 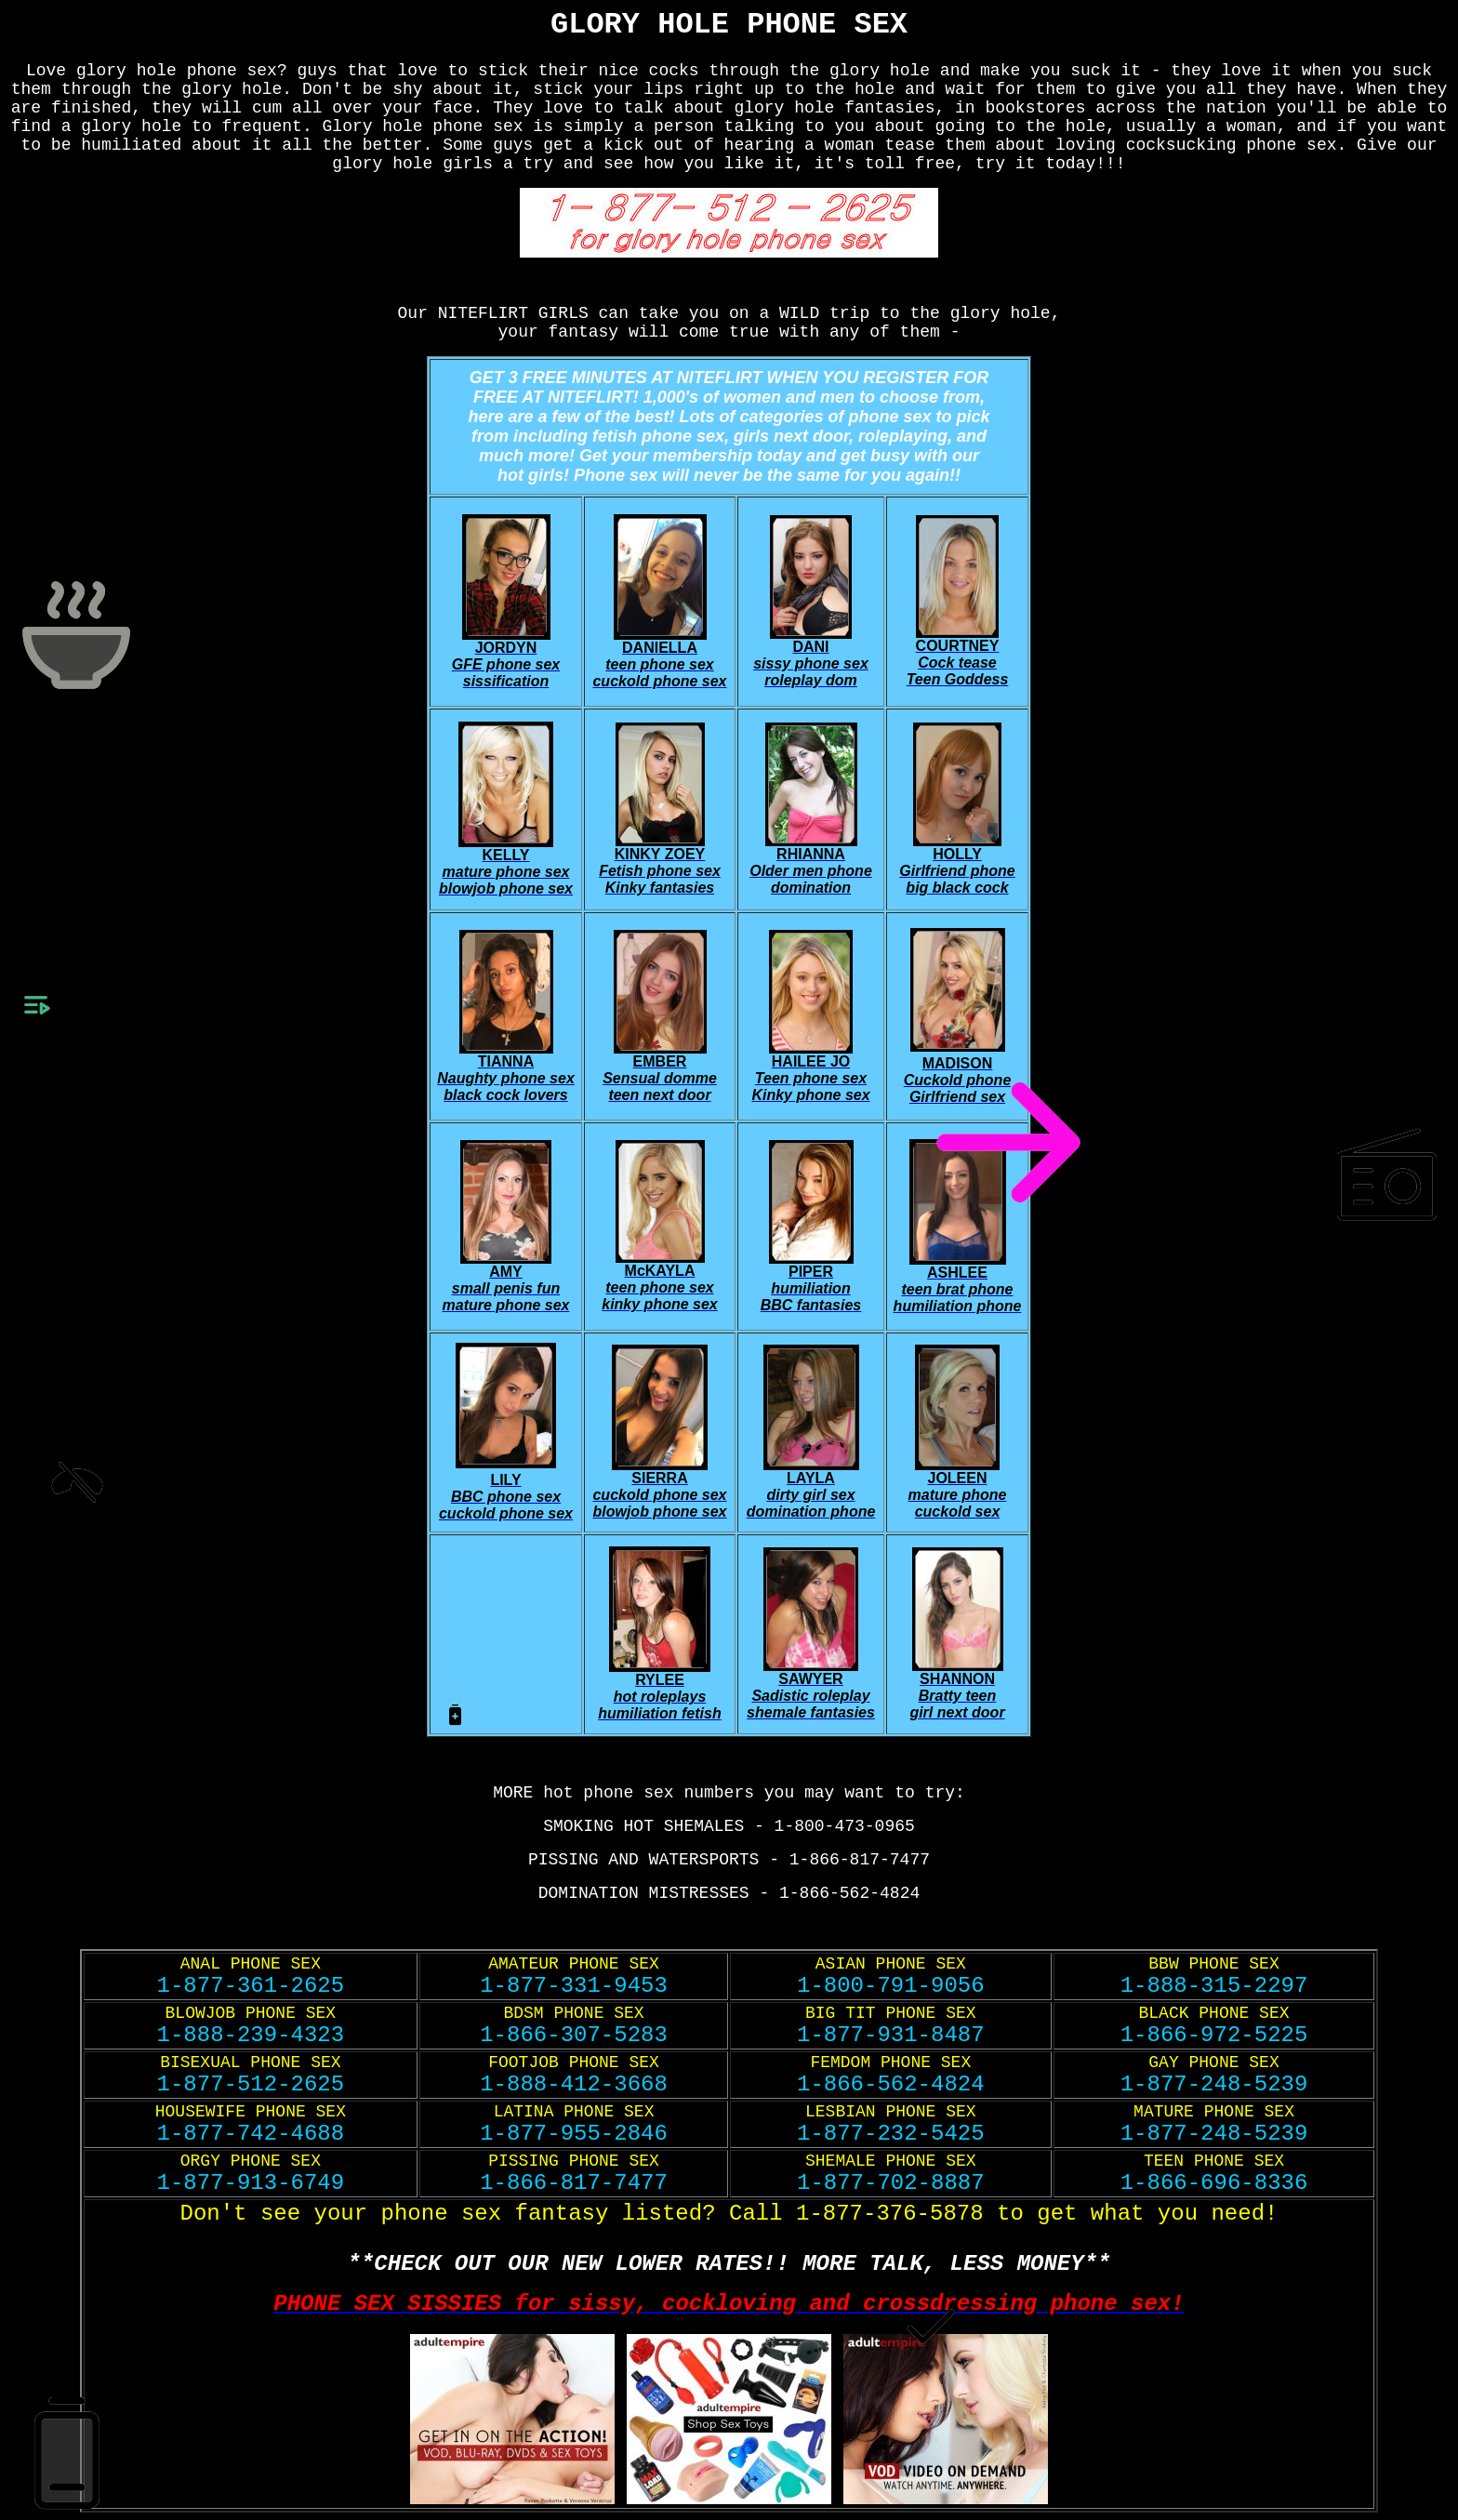 What do you see at coordinates (67, 2455) in the screenshot?
I see `indicates low battery level` at bounding box center [67, 2455].